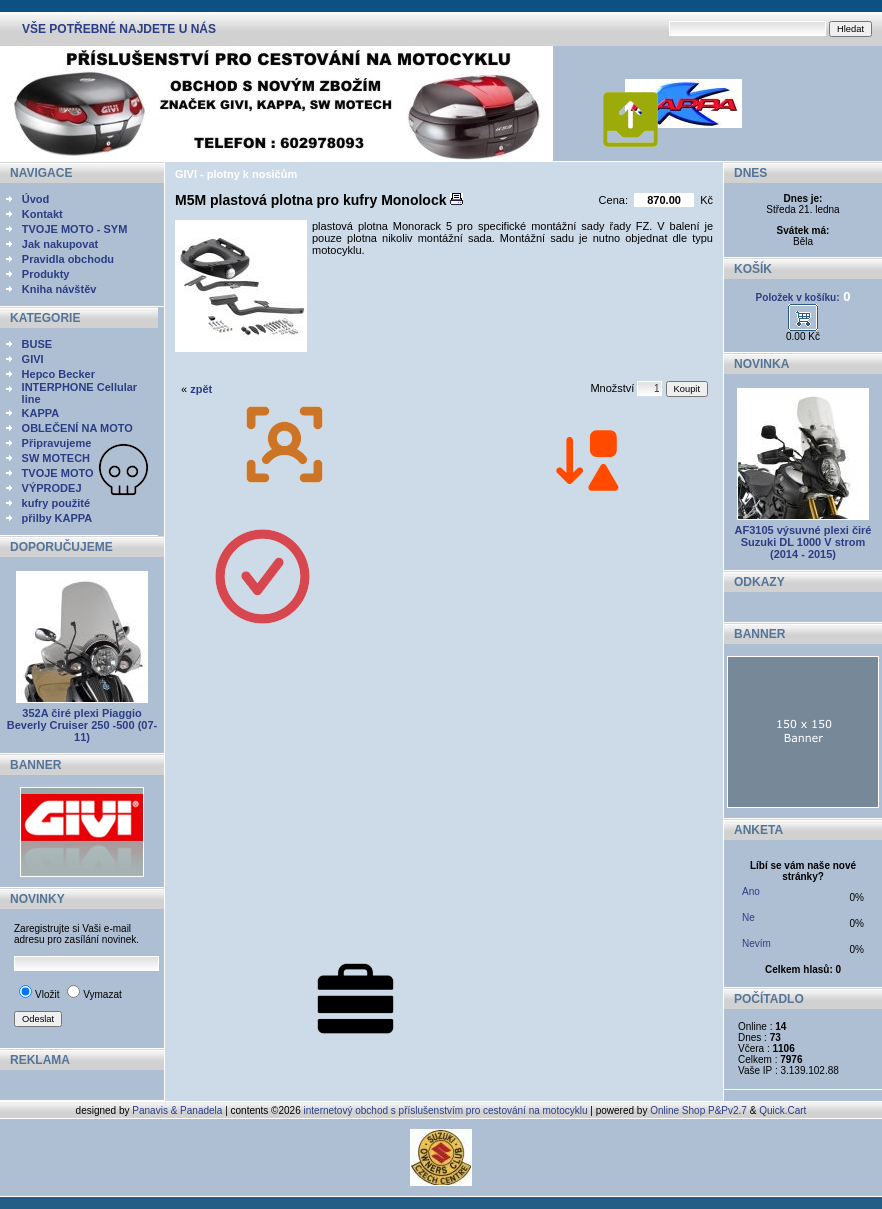 Image resolution: width=882 pixels, height=1209 pixels. I want to click on confirms a completed action or task, so click(262, 576).